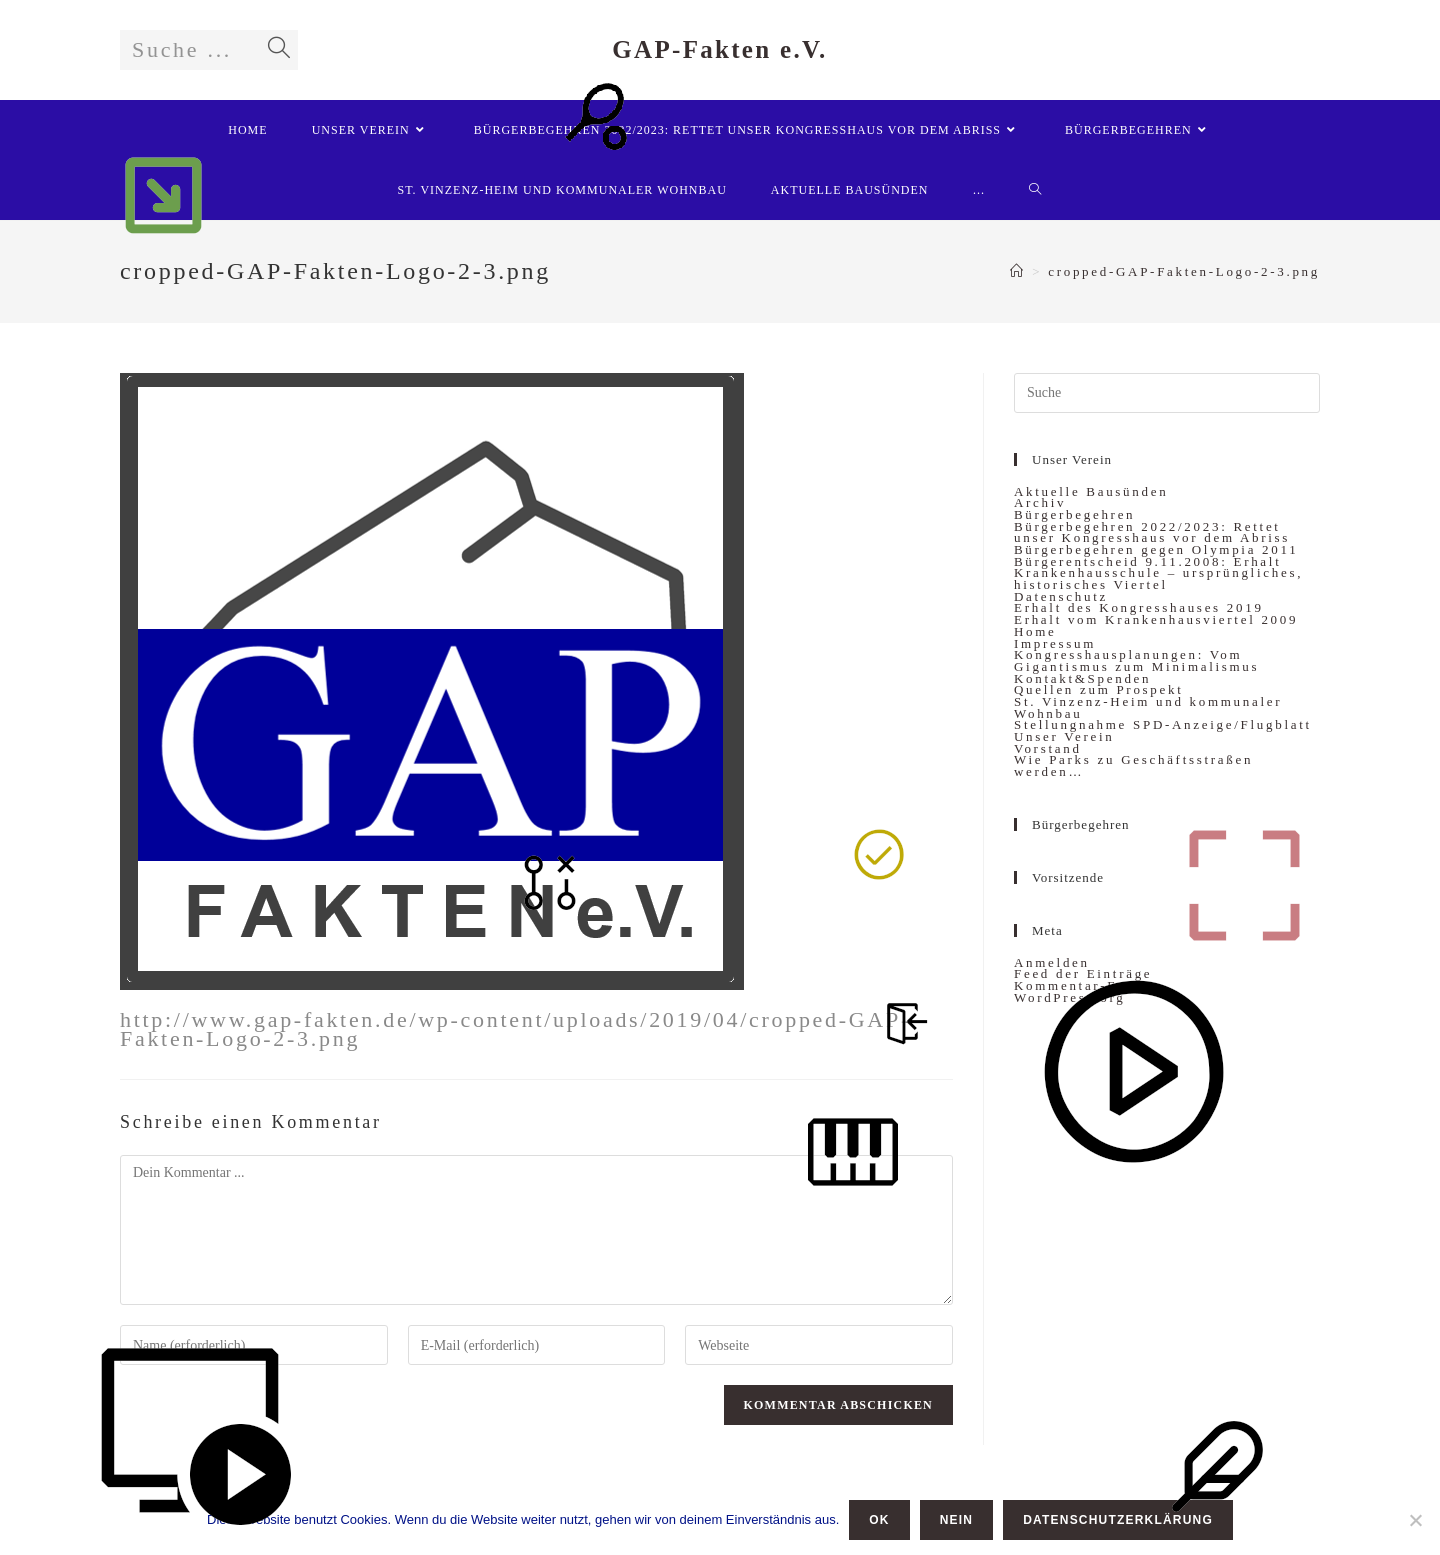 This screenshot has height=1555, width=1440. I want to click on play media or start video playback, so click(1135, 1071).